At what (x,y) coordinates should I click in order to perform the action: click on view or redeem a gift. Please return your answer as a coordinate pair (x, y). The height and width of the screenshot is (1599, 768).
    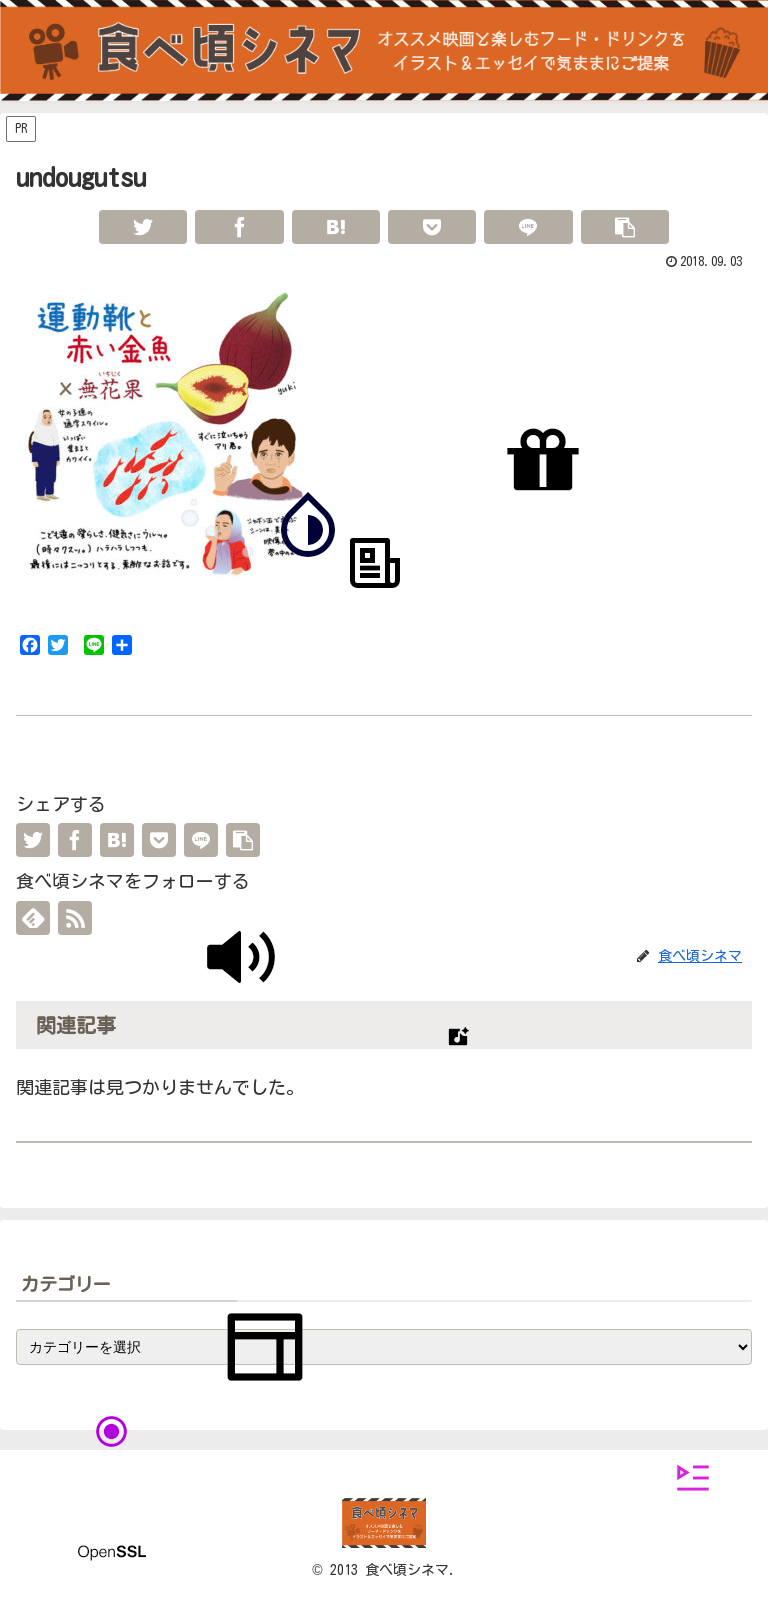
    Looking at the image, I should click on (543, 461).